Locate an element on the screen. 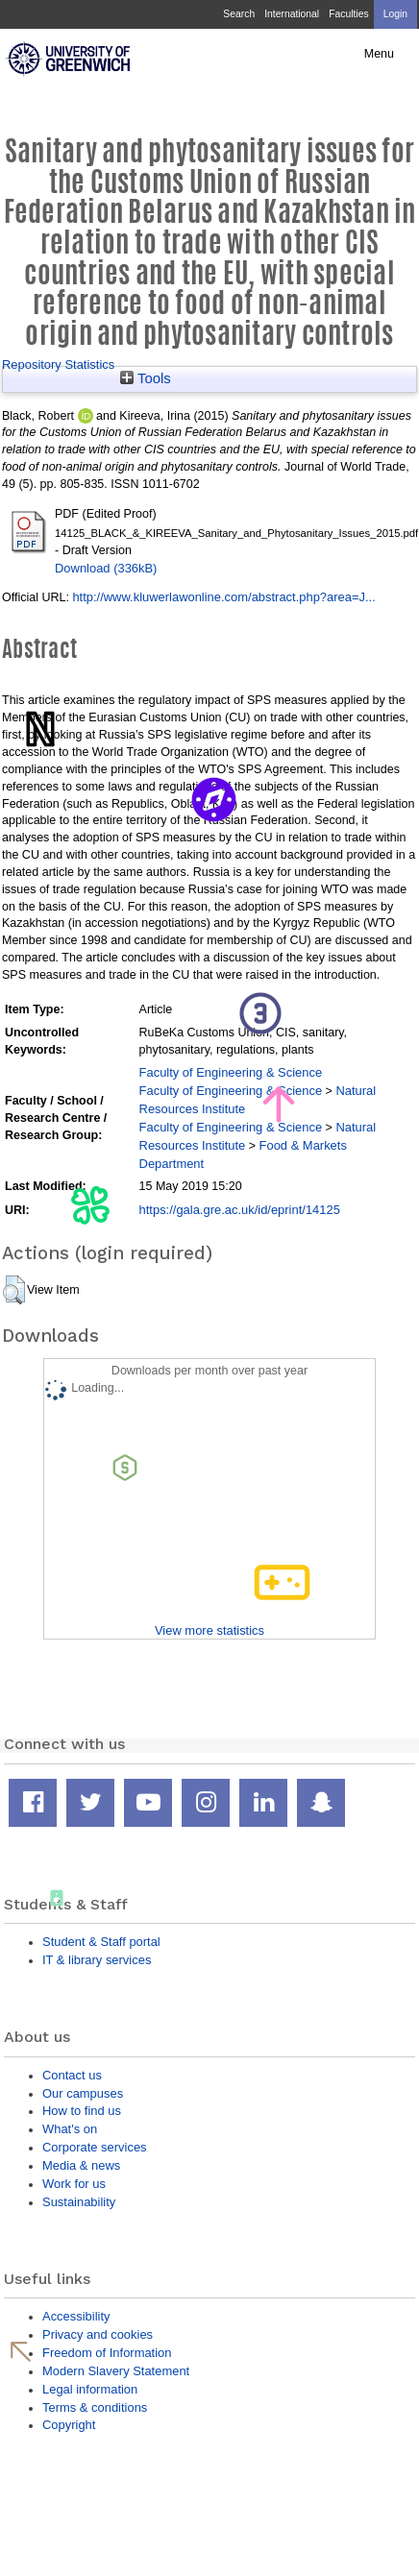 The width and height of the screenshot is (419, 2576). adjust speaker or audio output settings is located at coordinates (57, 1898).